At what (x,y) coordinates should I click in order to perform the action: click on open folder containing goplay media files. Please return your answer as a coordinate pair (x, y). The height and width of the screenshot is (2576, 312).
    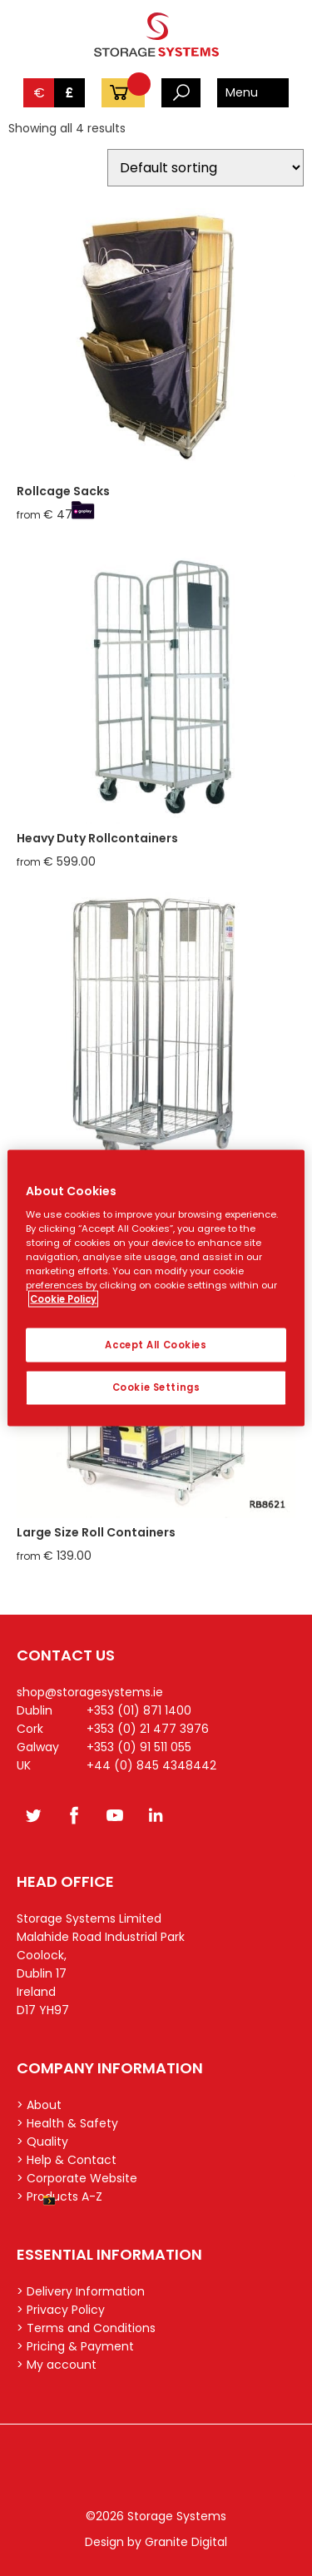
    Looking at the image, I should click on (82, 510).